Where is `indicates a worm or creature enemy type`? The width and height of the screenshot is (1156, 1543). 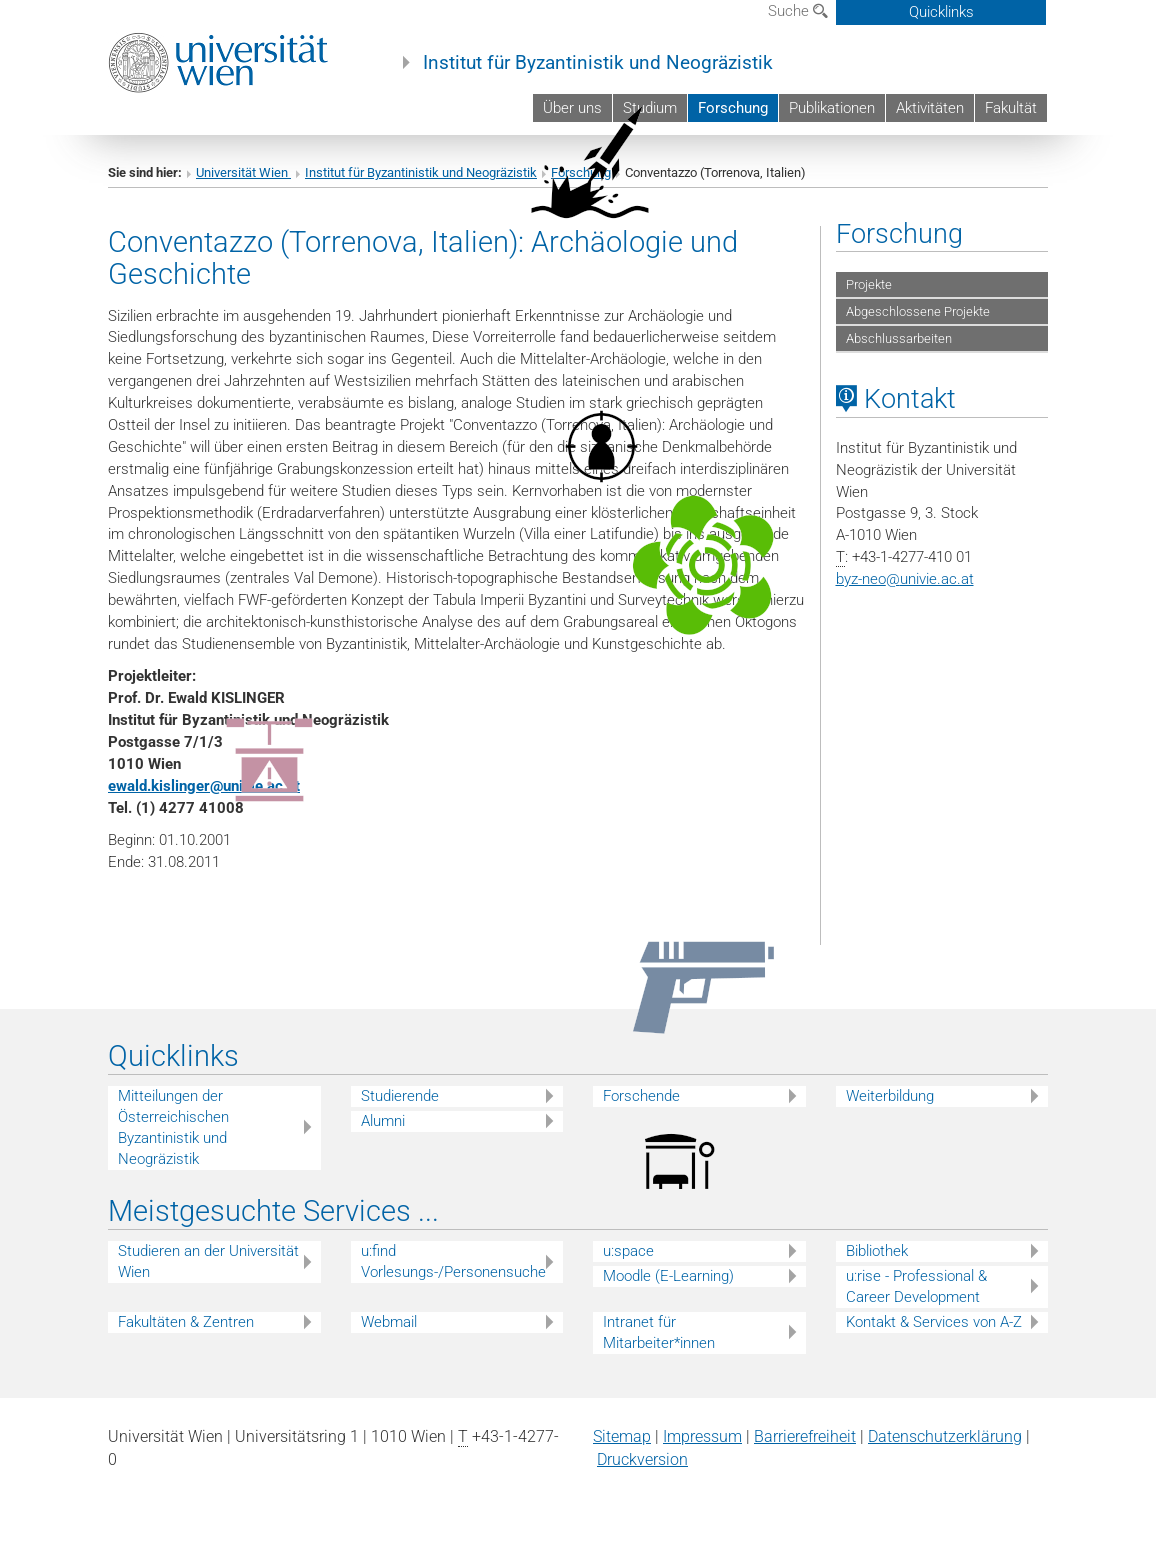
indicates a worm or creature enemy type is located at coordinates (703, 564).